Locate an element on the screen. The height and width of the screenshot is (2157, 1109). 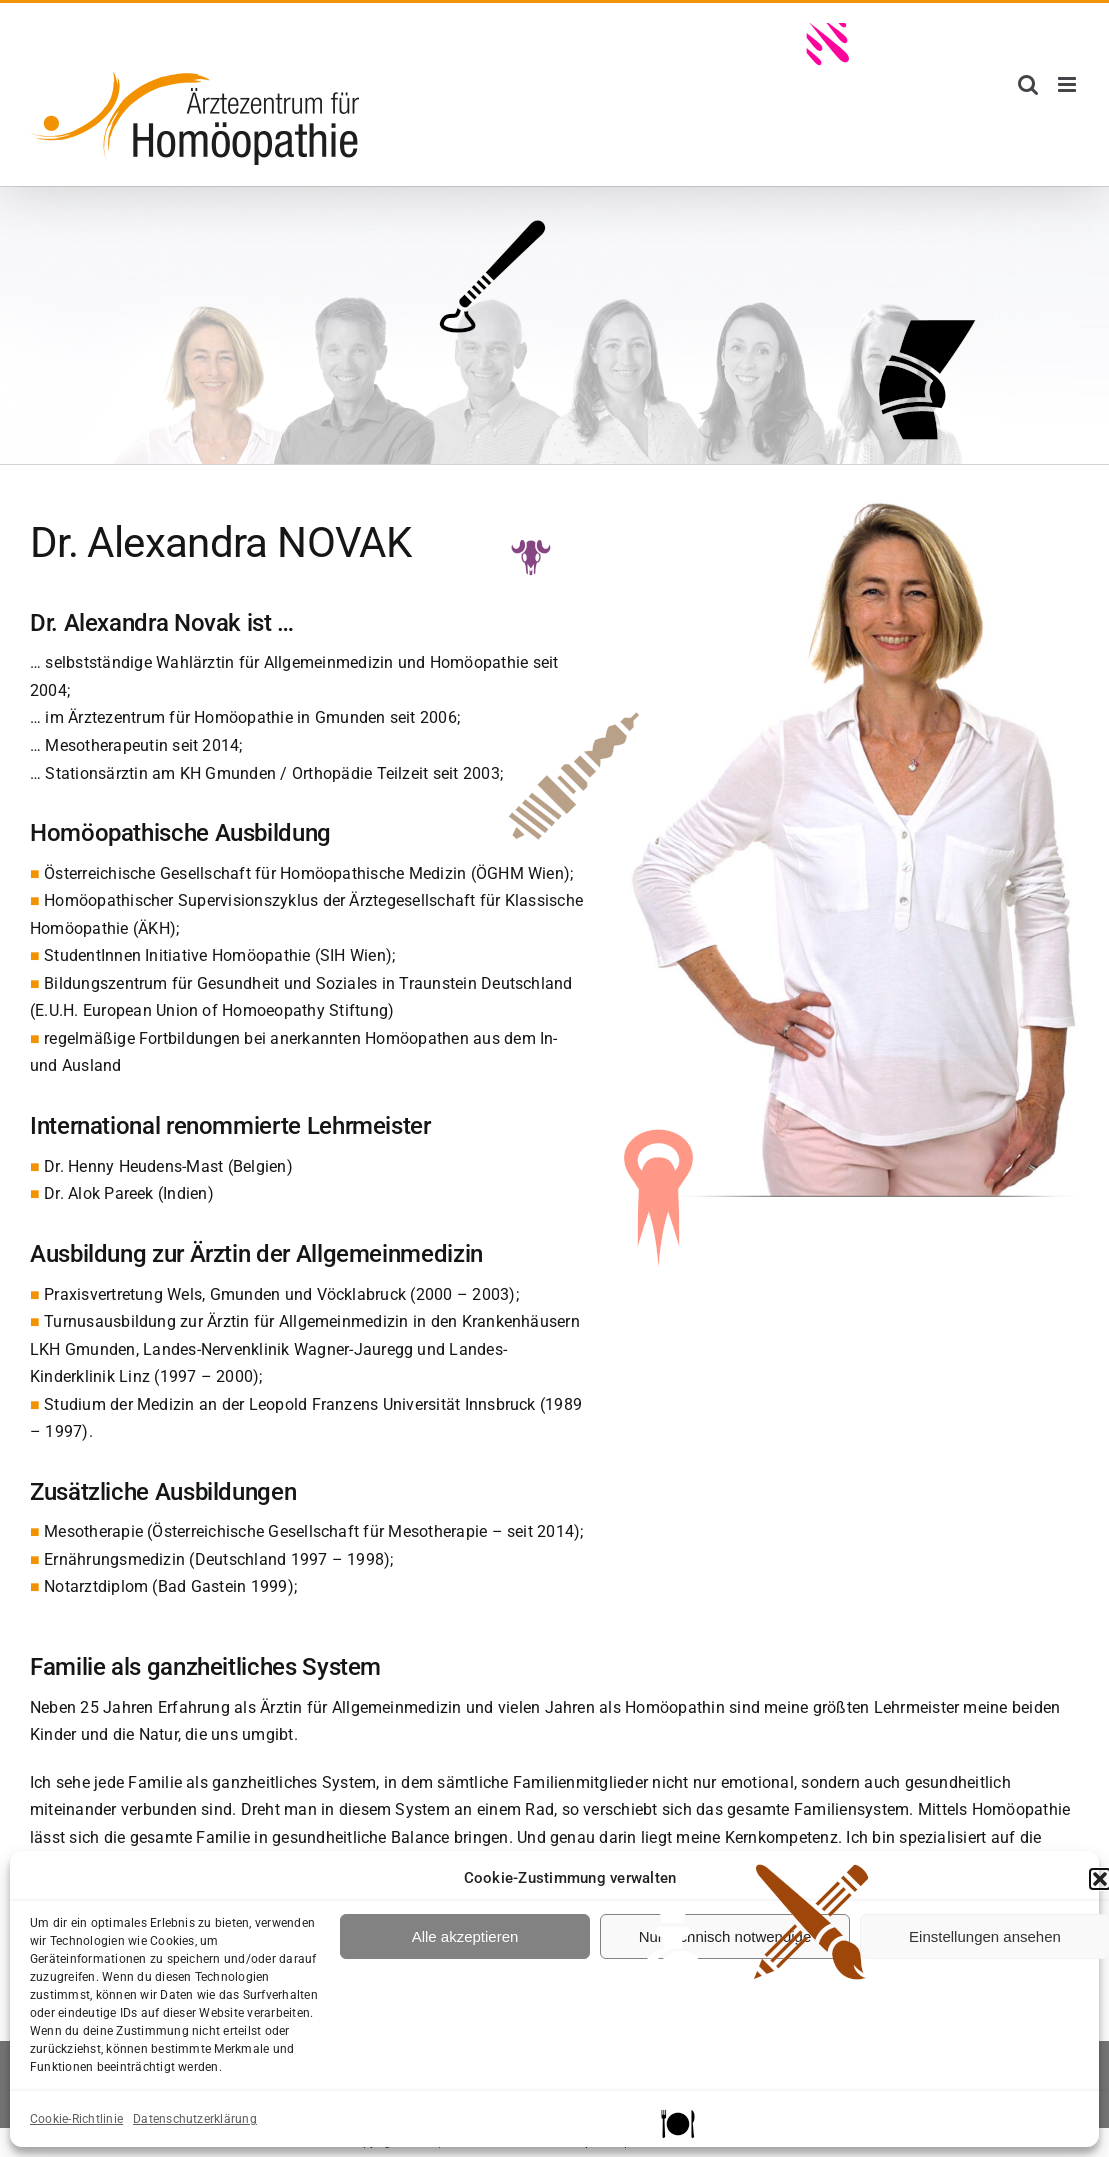
access drawing and editing tools is located at coordinates (811, 1922).